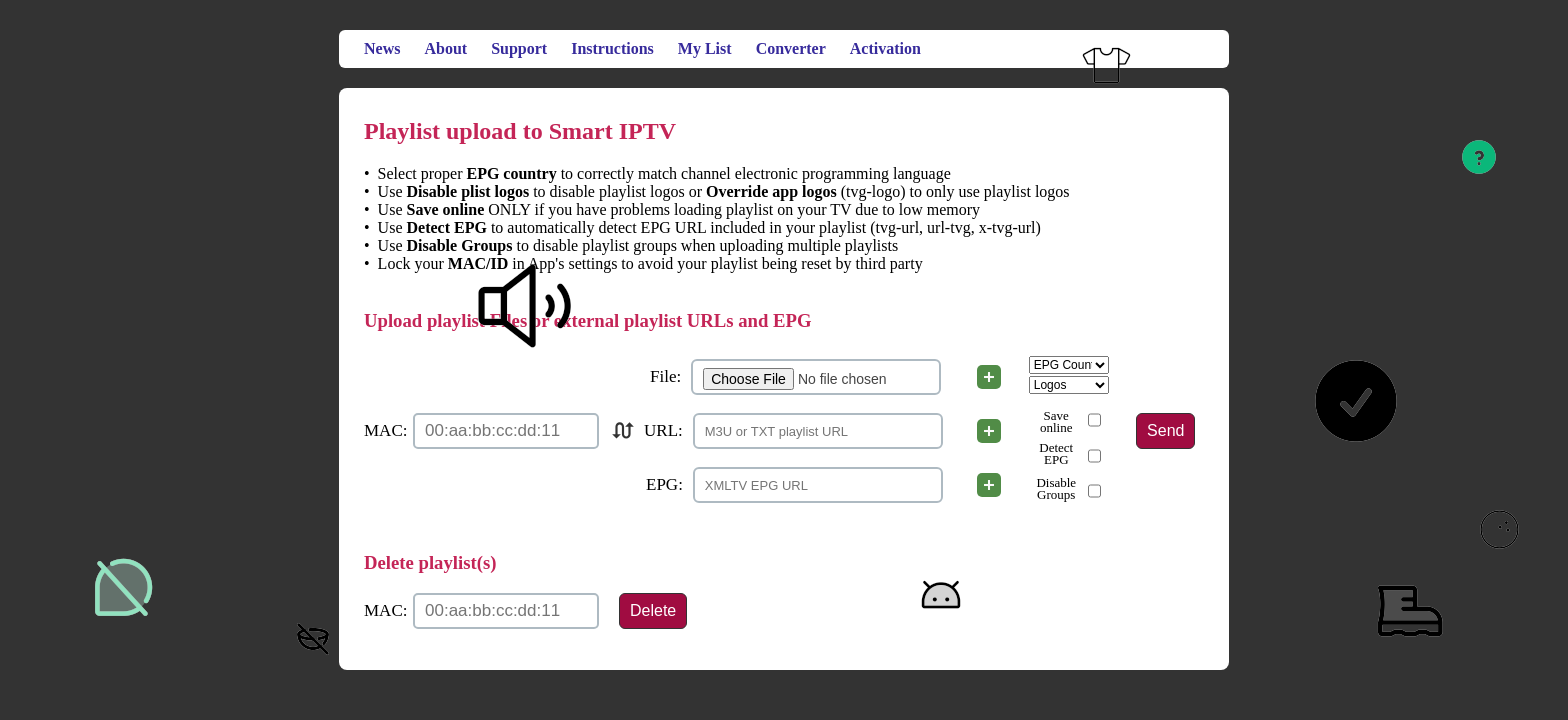 The width and height of the screenshot is (1568, 720). I want to click on footwear or shoe category, so click(1408, 611).